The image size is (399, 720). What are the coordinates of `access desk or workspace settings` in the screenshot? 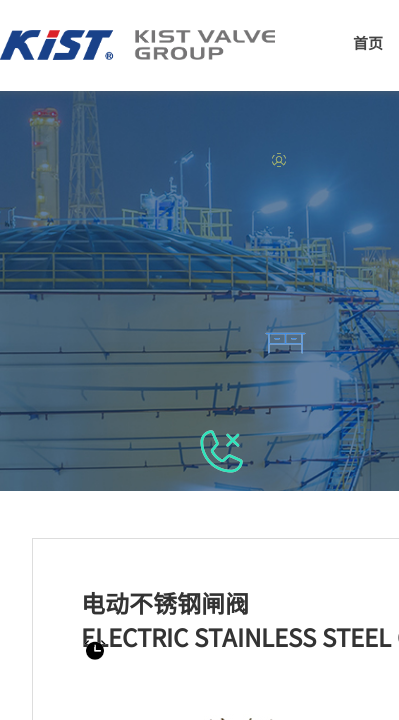 It's located at (285, 342).